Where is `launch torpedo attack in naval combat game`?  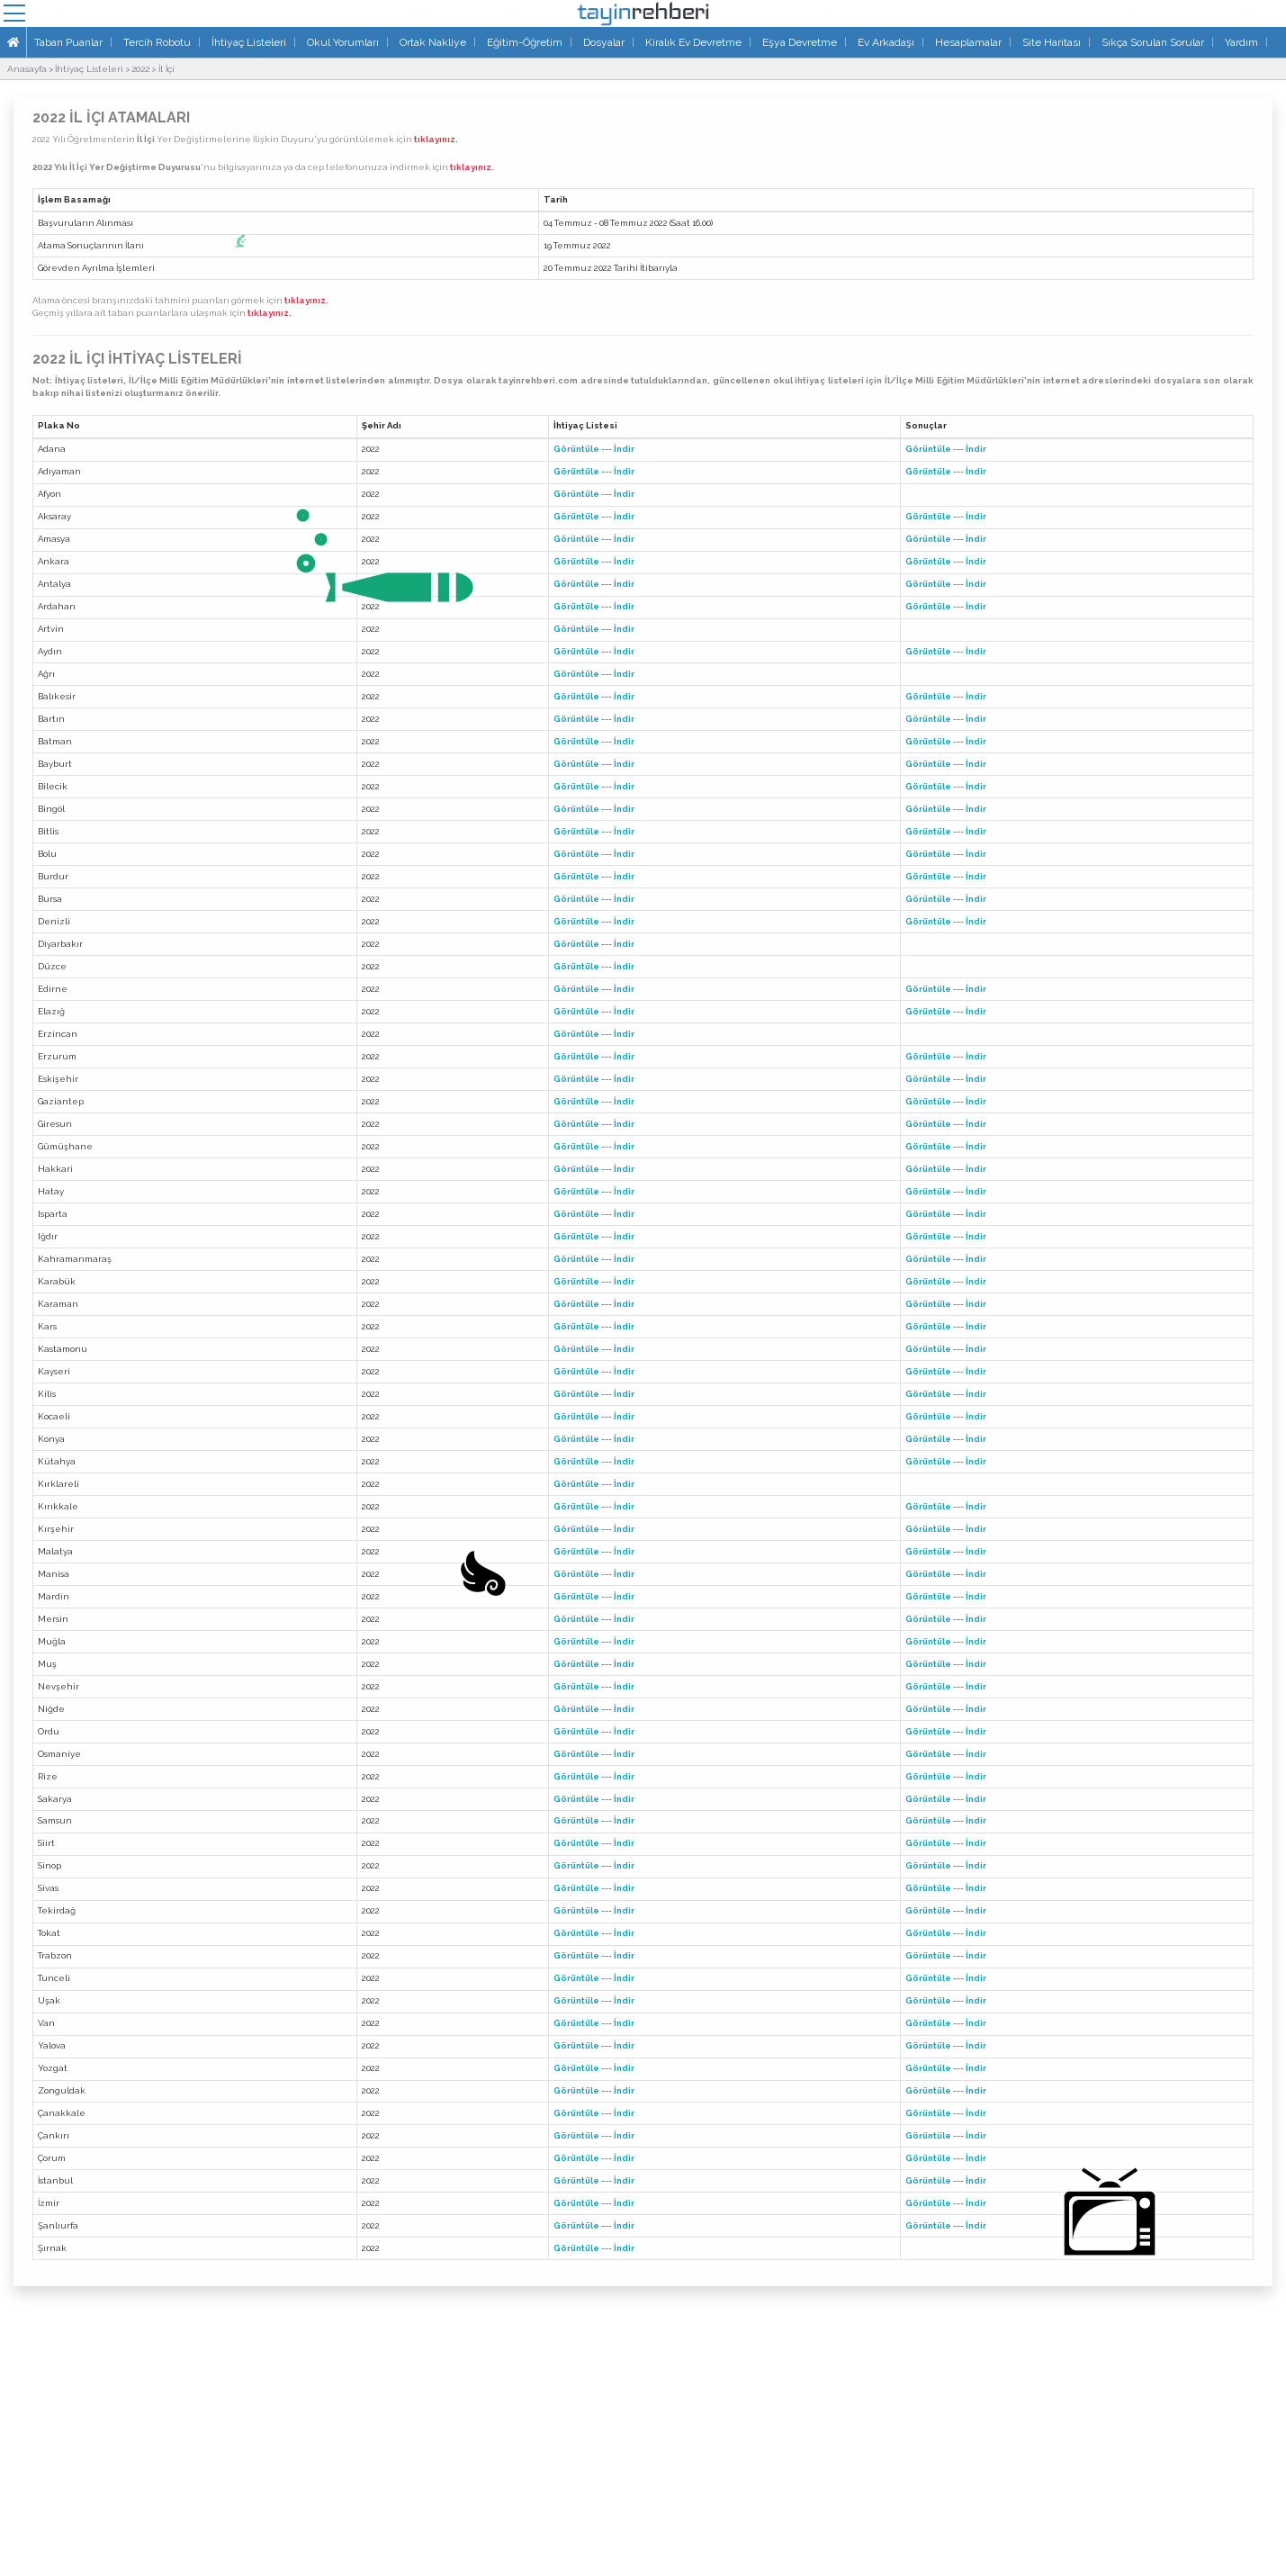 launch torpedo attack in naval combat game is located at coordinates (383, 587).